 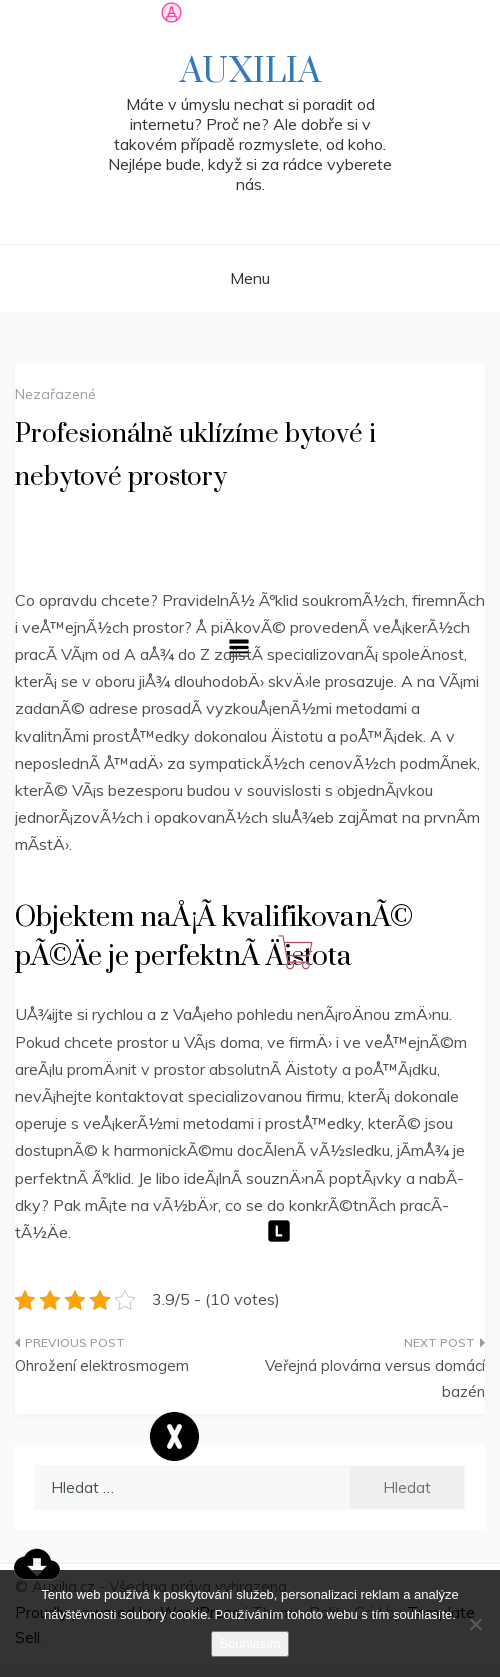 I want to click on close or dismiss a dialog, so click(x=174, y=1436).